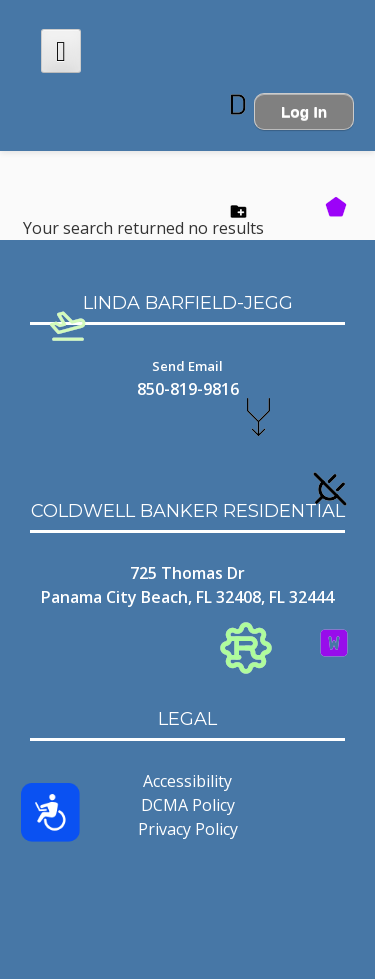 The image size is (375, 979). Describe the element at coordinates (330, 489) in the screenshot. I see `indicates device is unplugged or disconnected` at that location.